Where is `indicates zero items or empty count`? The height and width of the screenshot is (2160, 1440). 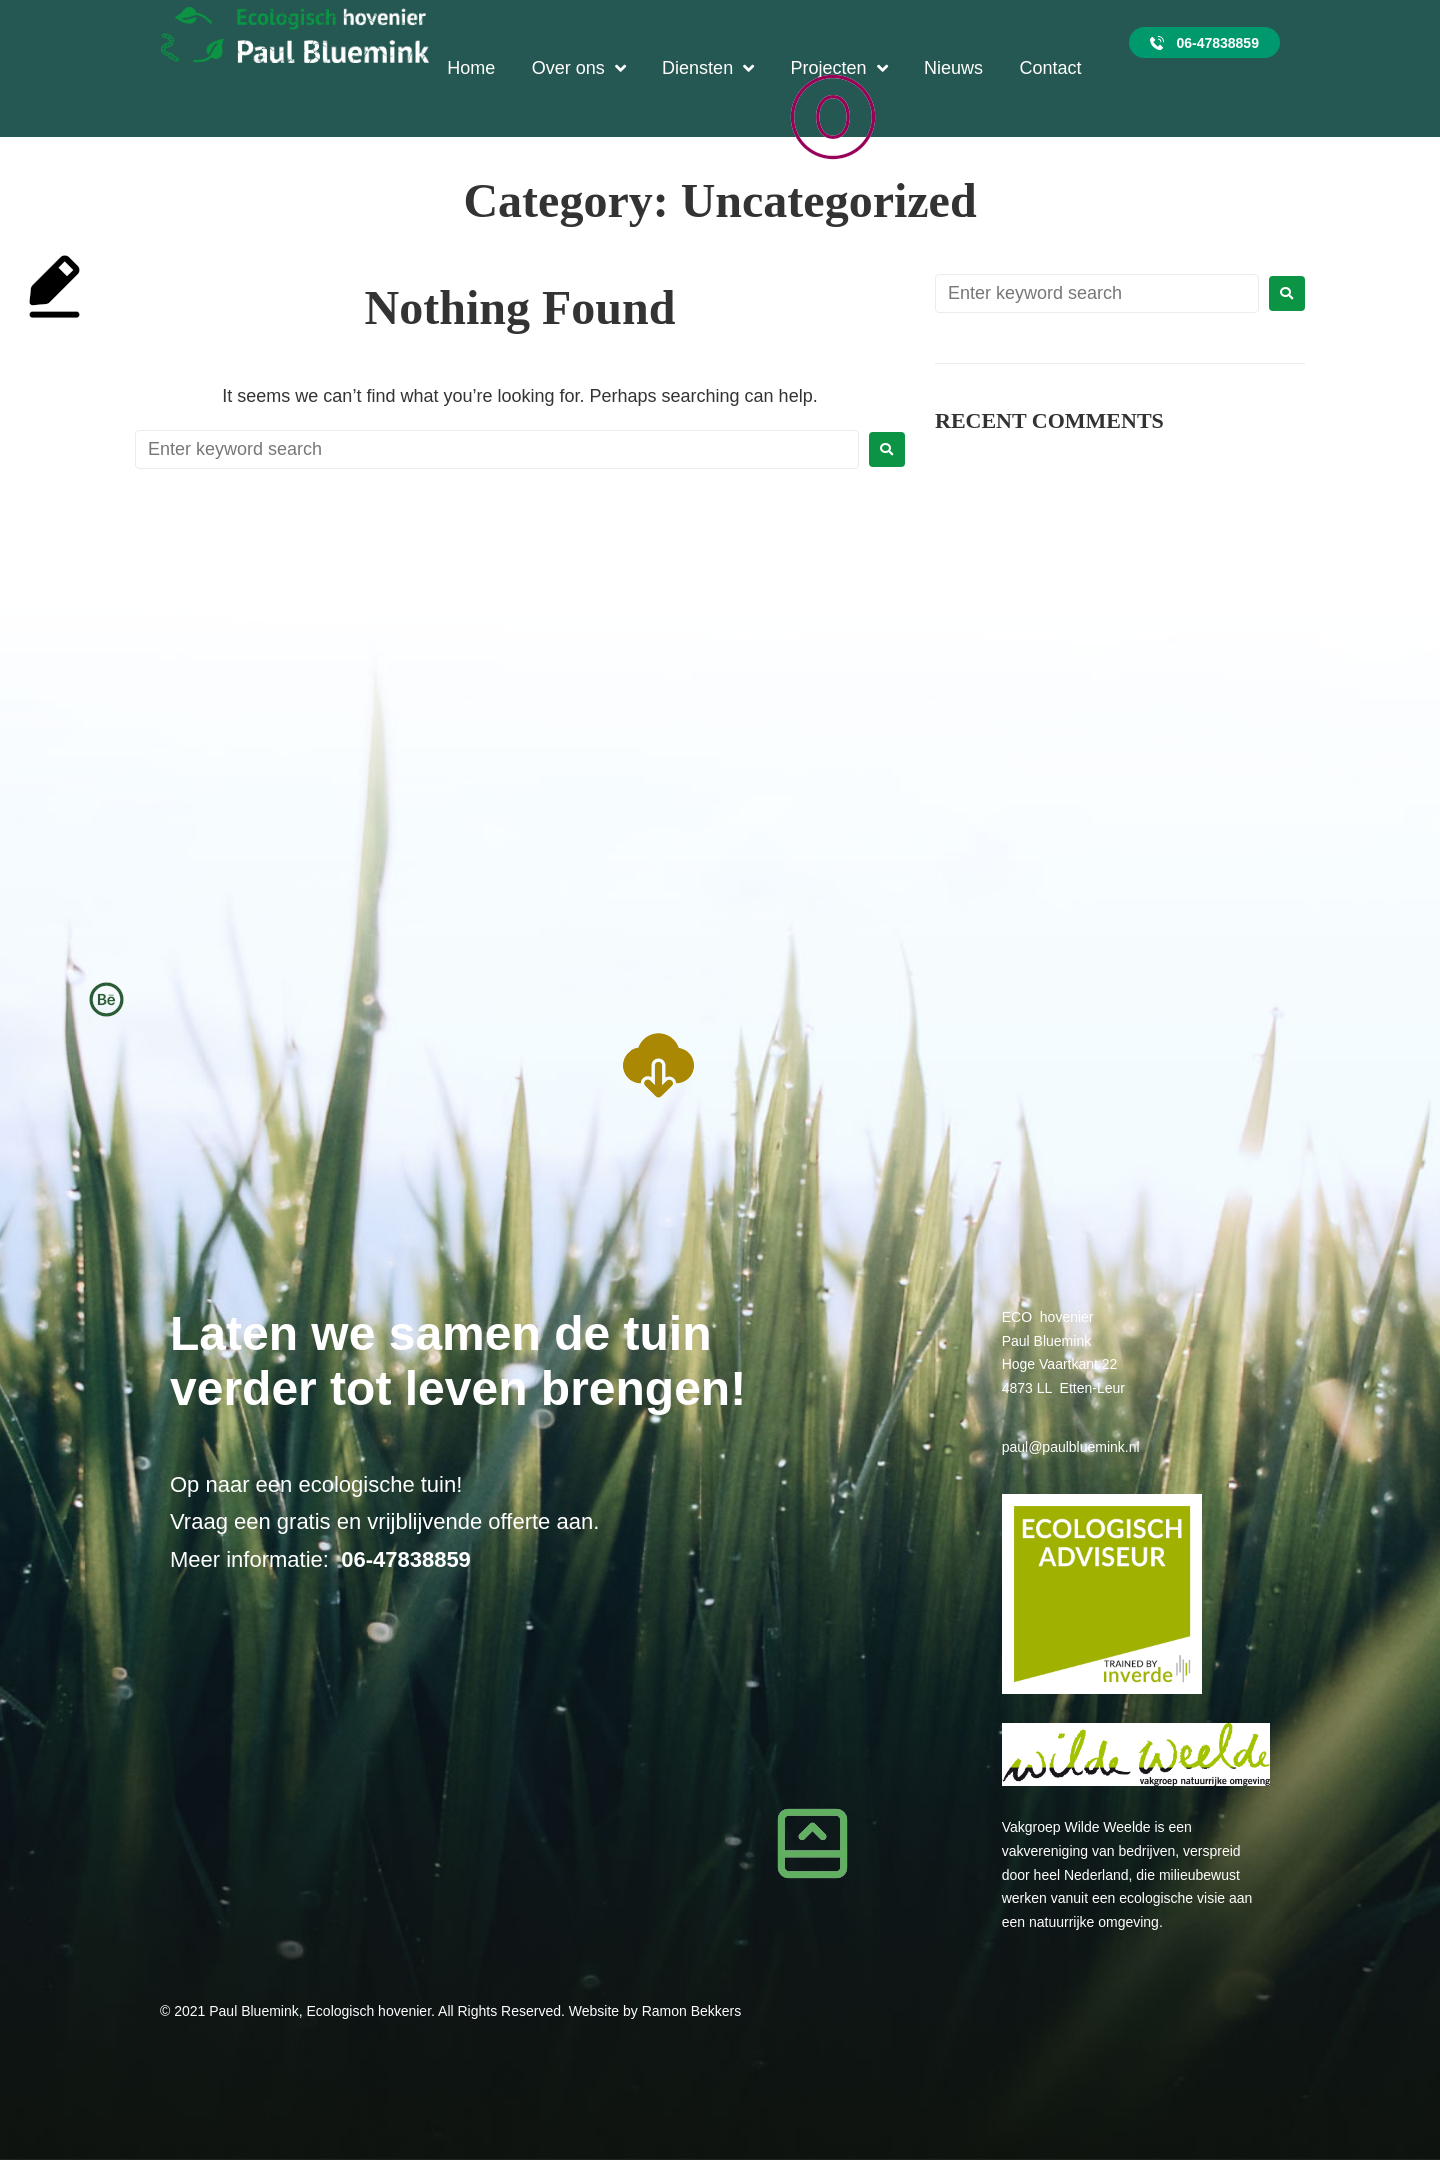
indicates zero items or empty count is located at coordinates (833, 117).